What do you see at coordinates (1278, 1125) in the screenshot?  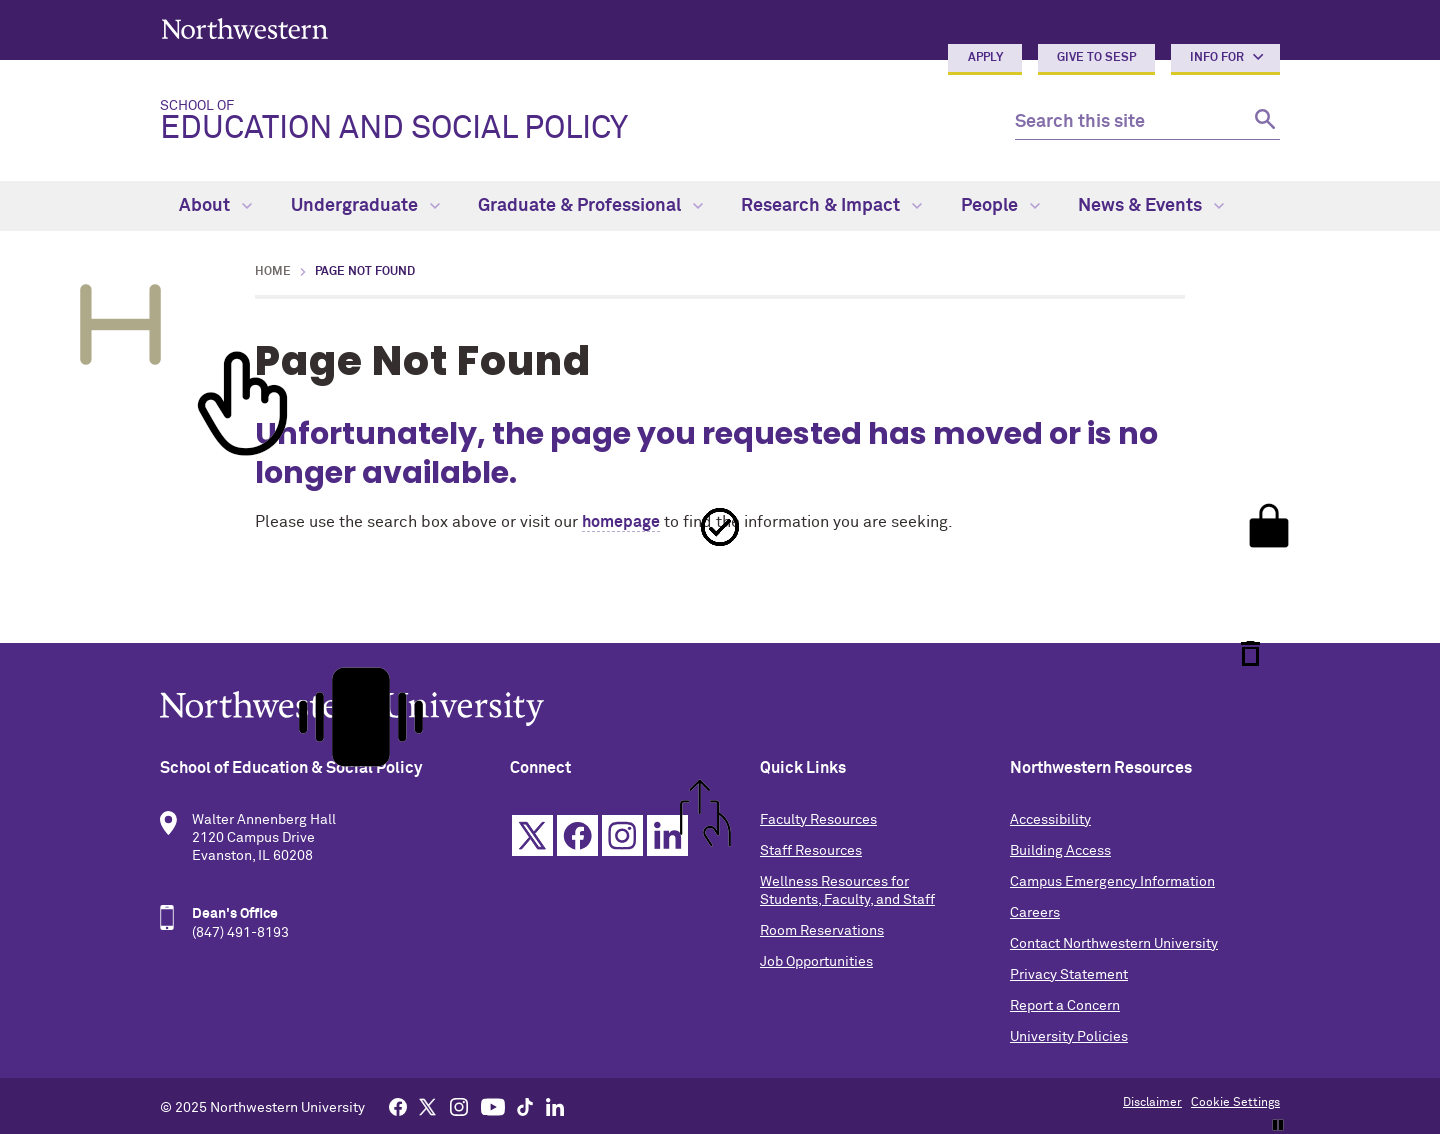 I see `split view horizontally` at bounding box center [1278, 1125].